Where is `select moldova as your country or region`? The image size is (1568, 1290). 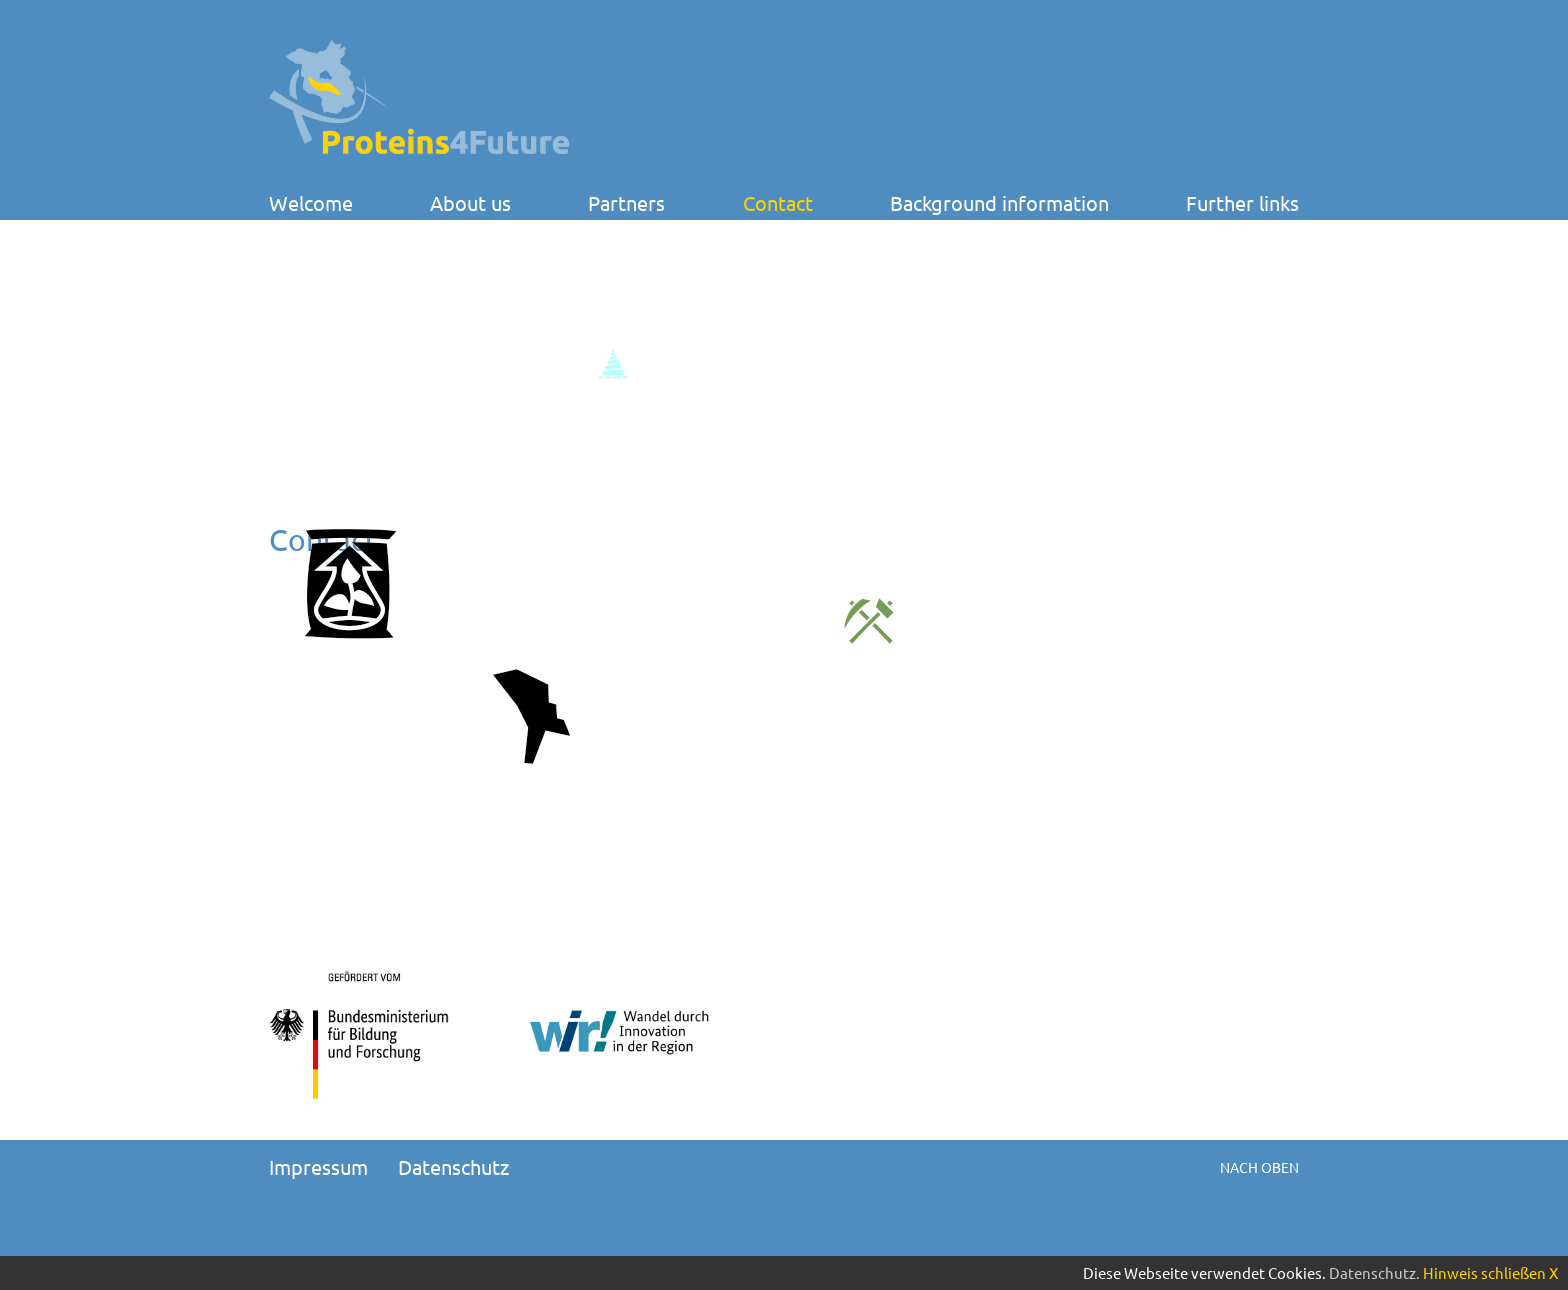 select moldova as your country or region is located at coordinates (531, 716).